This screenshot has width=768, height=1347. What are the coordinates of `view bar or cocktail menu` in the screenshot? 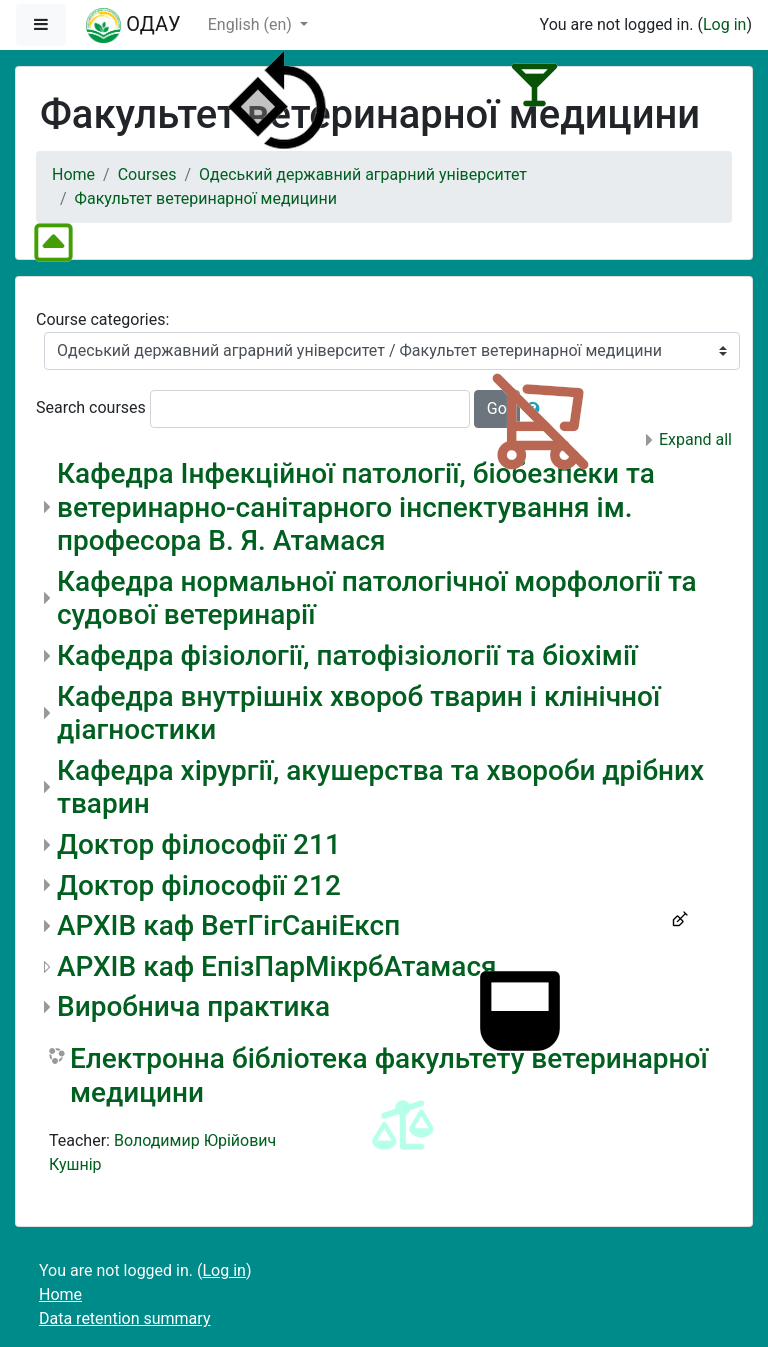 It's located at (534, 83).